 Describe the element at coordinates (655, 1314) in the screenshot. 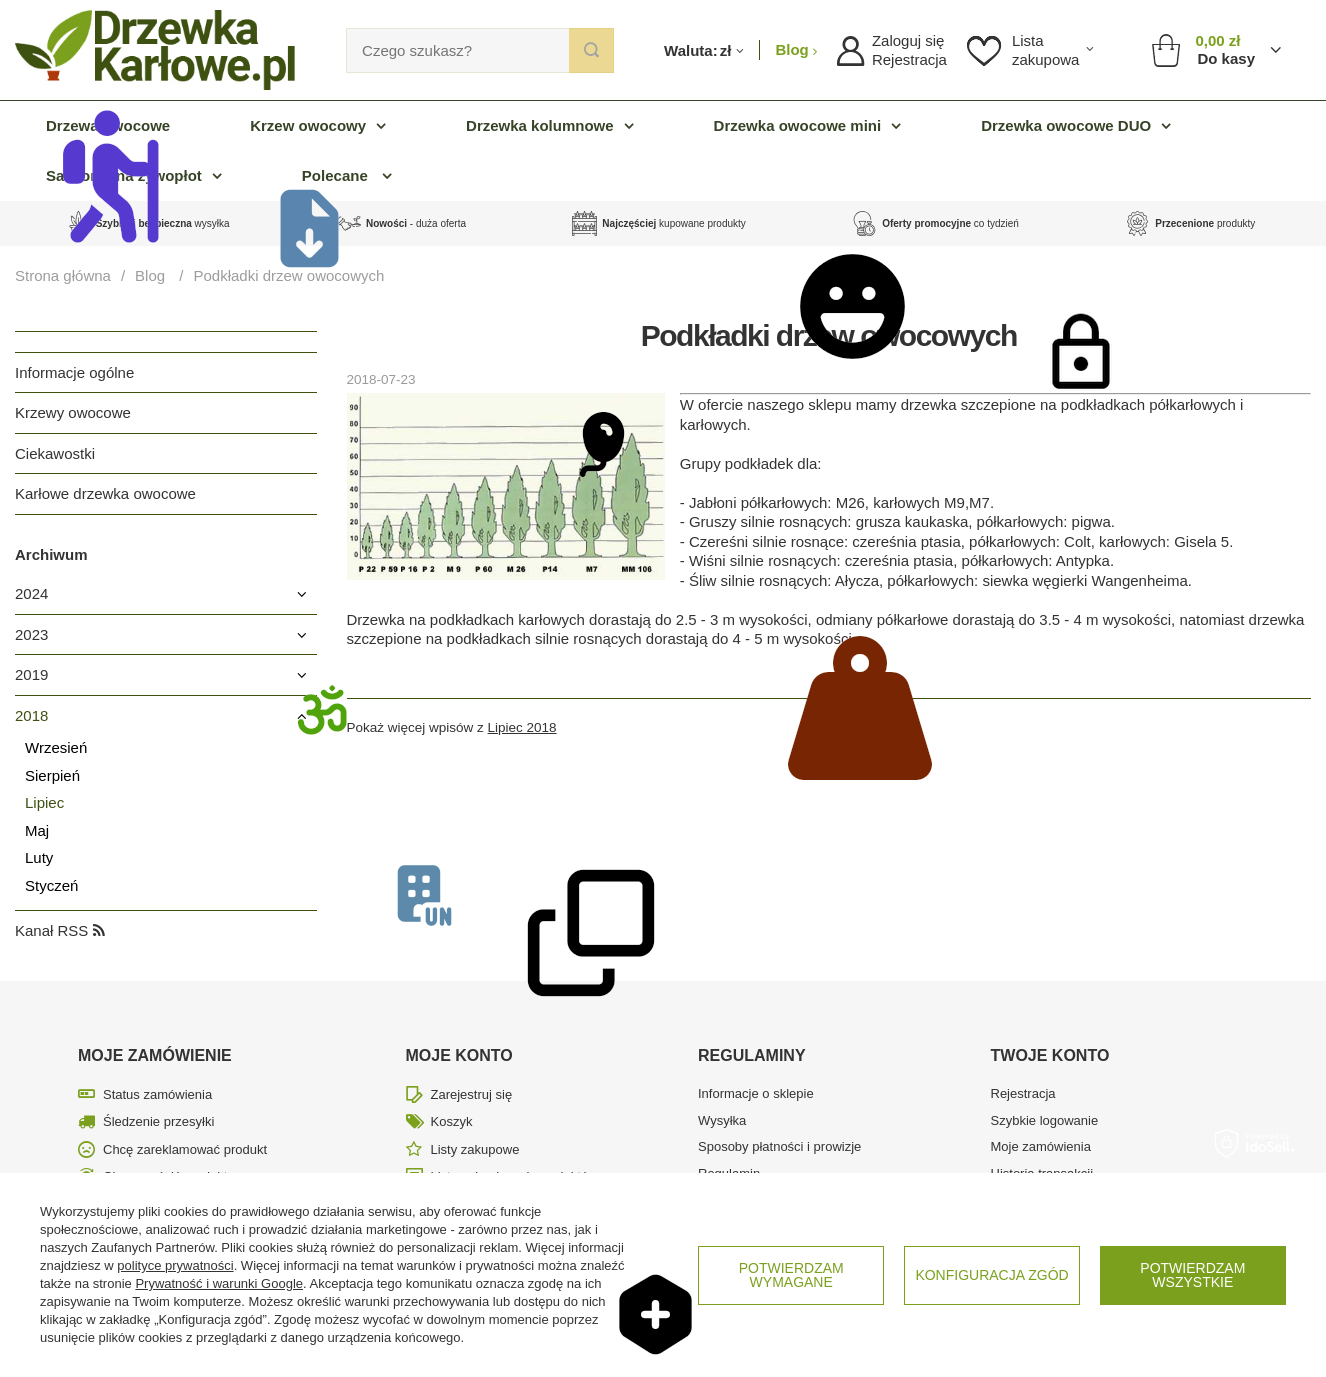

I see `add a new item or module` at that location.